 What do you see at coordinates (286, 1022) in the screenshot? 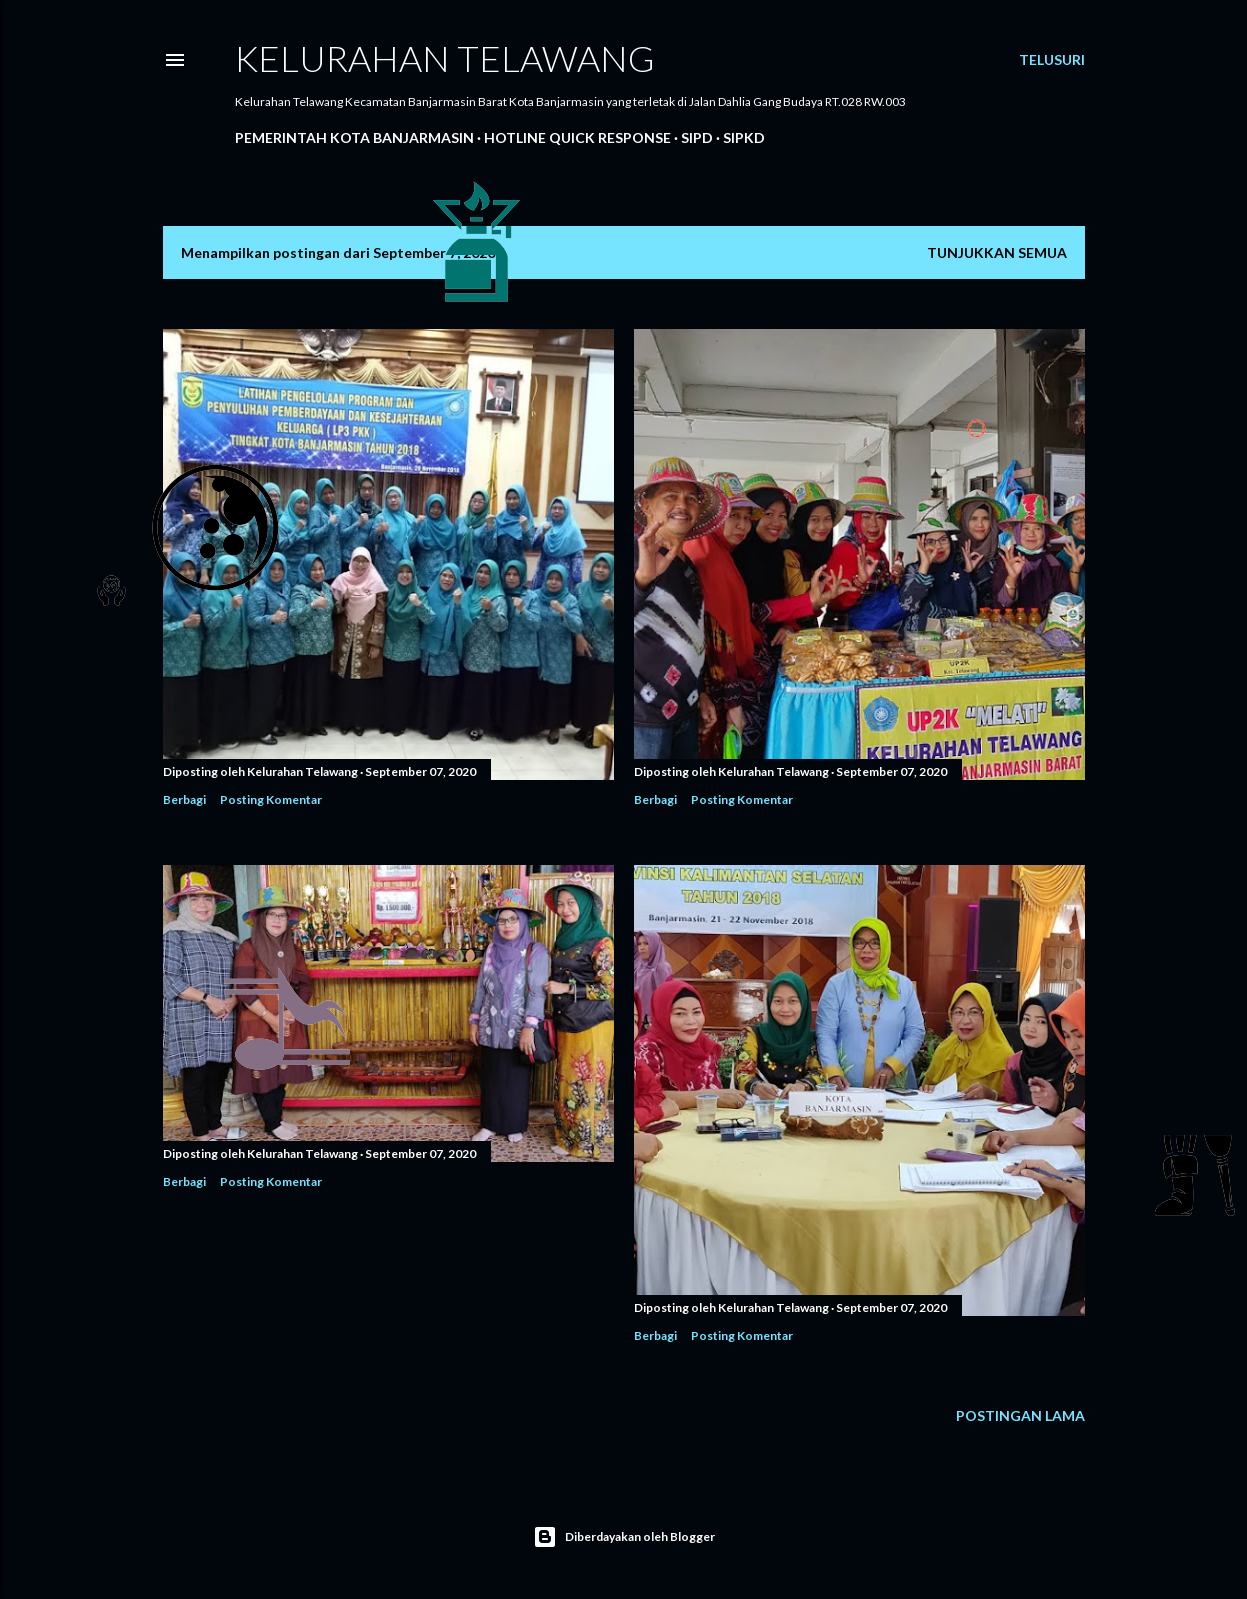
I see `adjust audio pitch settings` at bounding box center [286, 1022].